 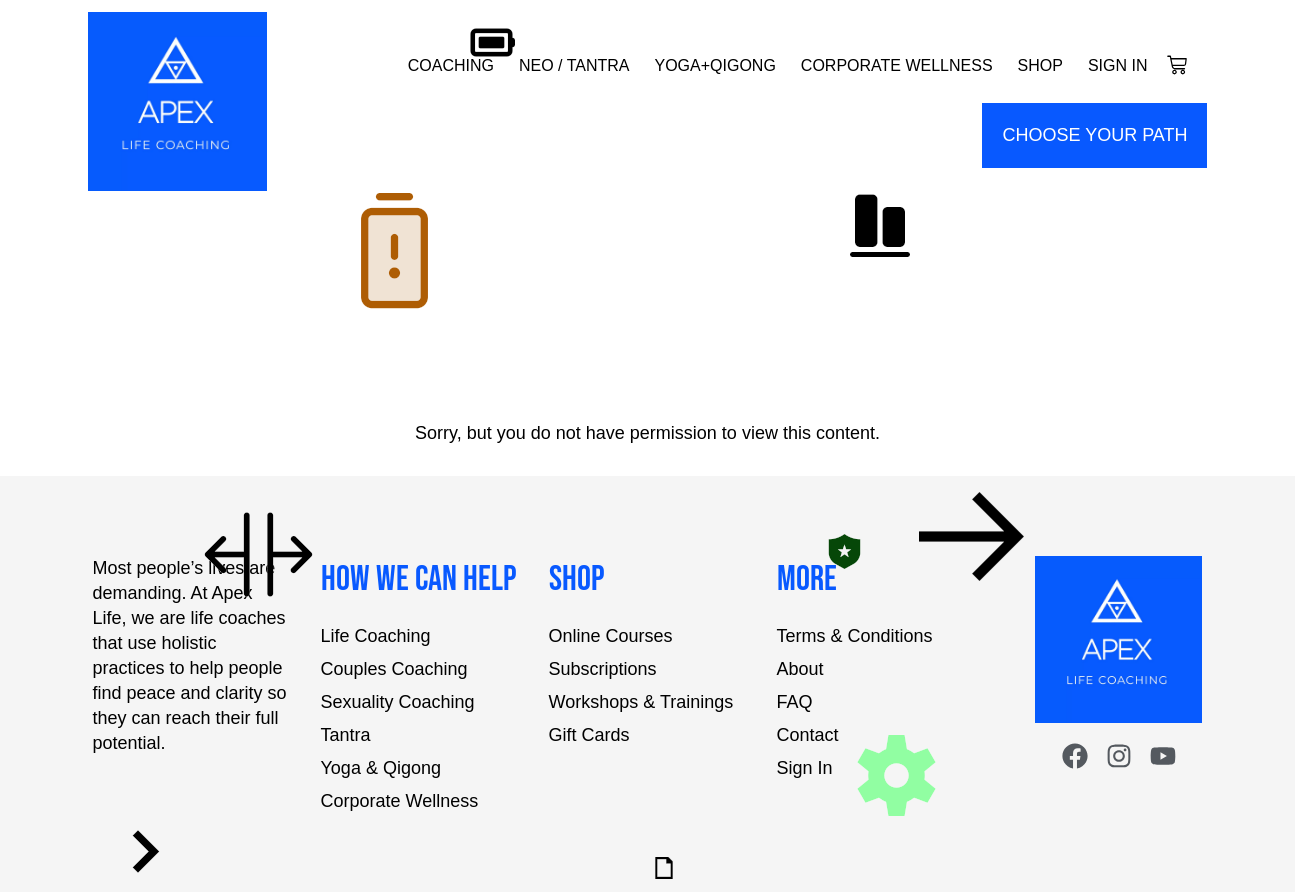 What do you see at coordinates (664, 868) in the screenshot?
I see `view document or file` at bounding box center [664, 868].